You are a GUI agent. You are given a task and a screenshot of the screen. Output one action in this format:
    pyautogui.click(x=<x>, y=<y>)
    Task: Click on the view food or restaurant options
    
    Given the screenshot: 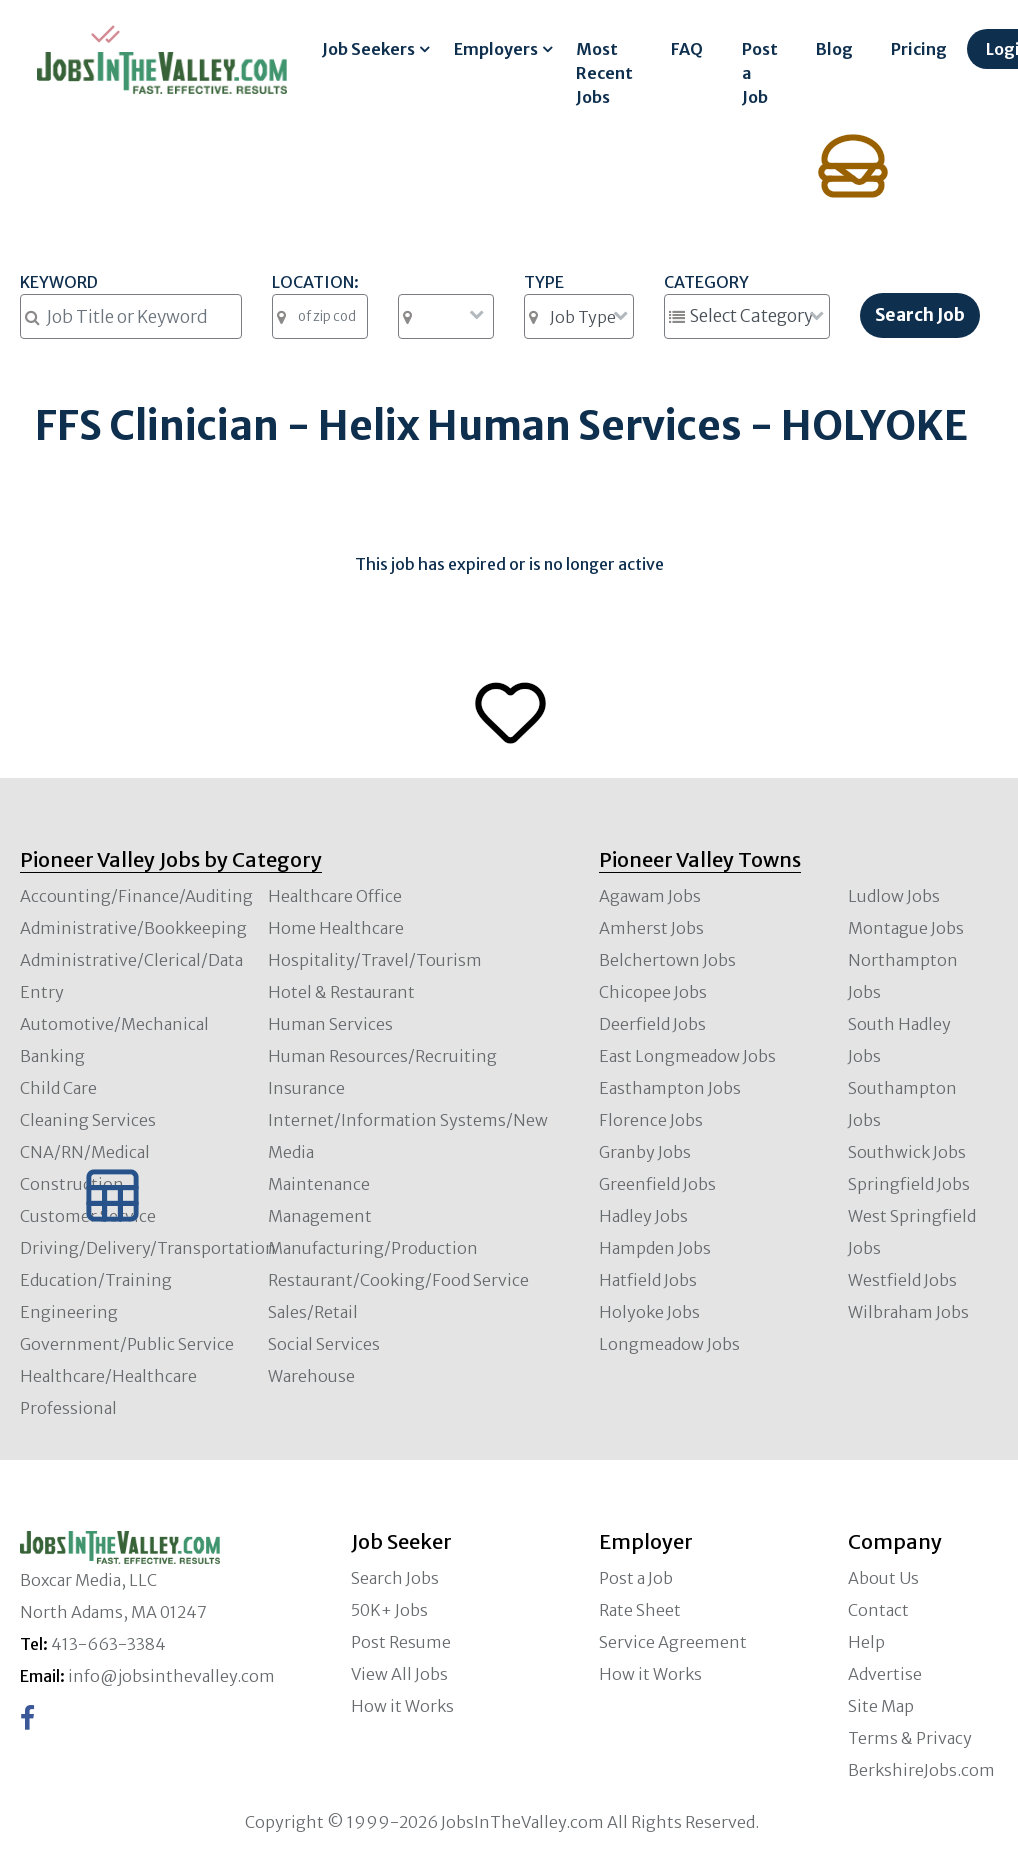 What is the action you would take?
    pyautogui.click(x=853, y=166)
    